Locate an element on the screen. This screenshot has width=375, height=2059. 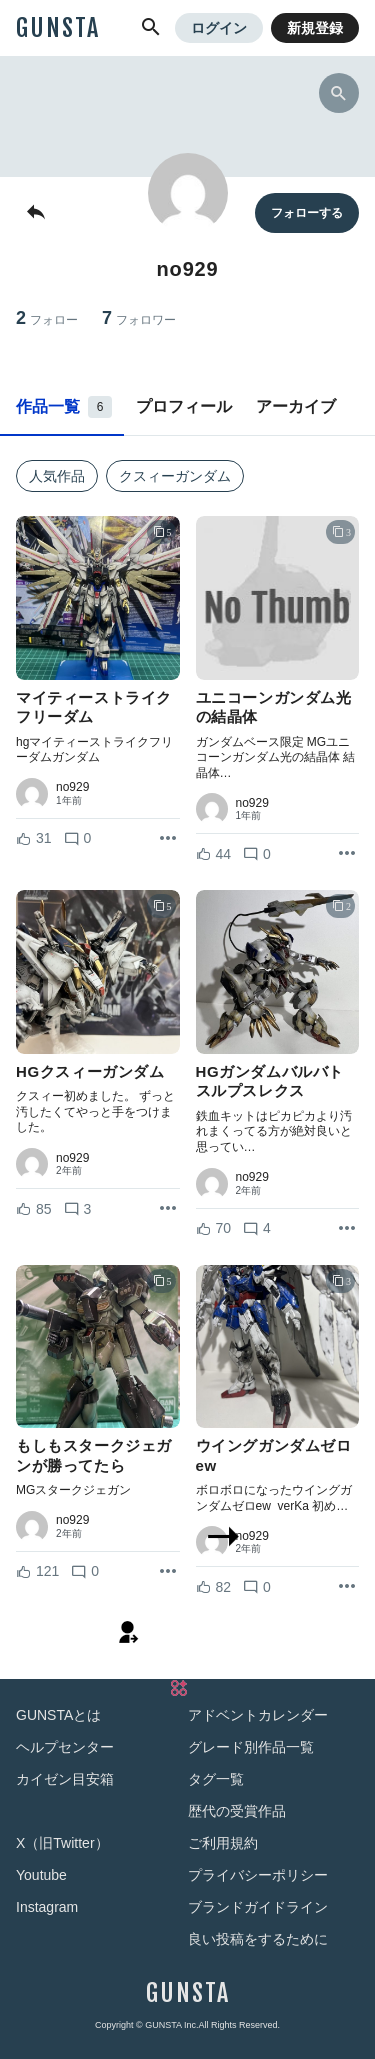
access AI-powered apps is located at coordinates (179, 1688).